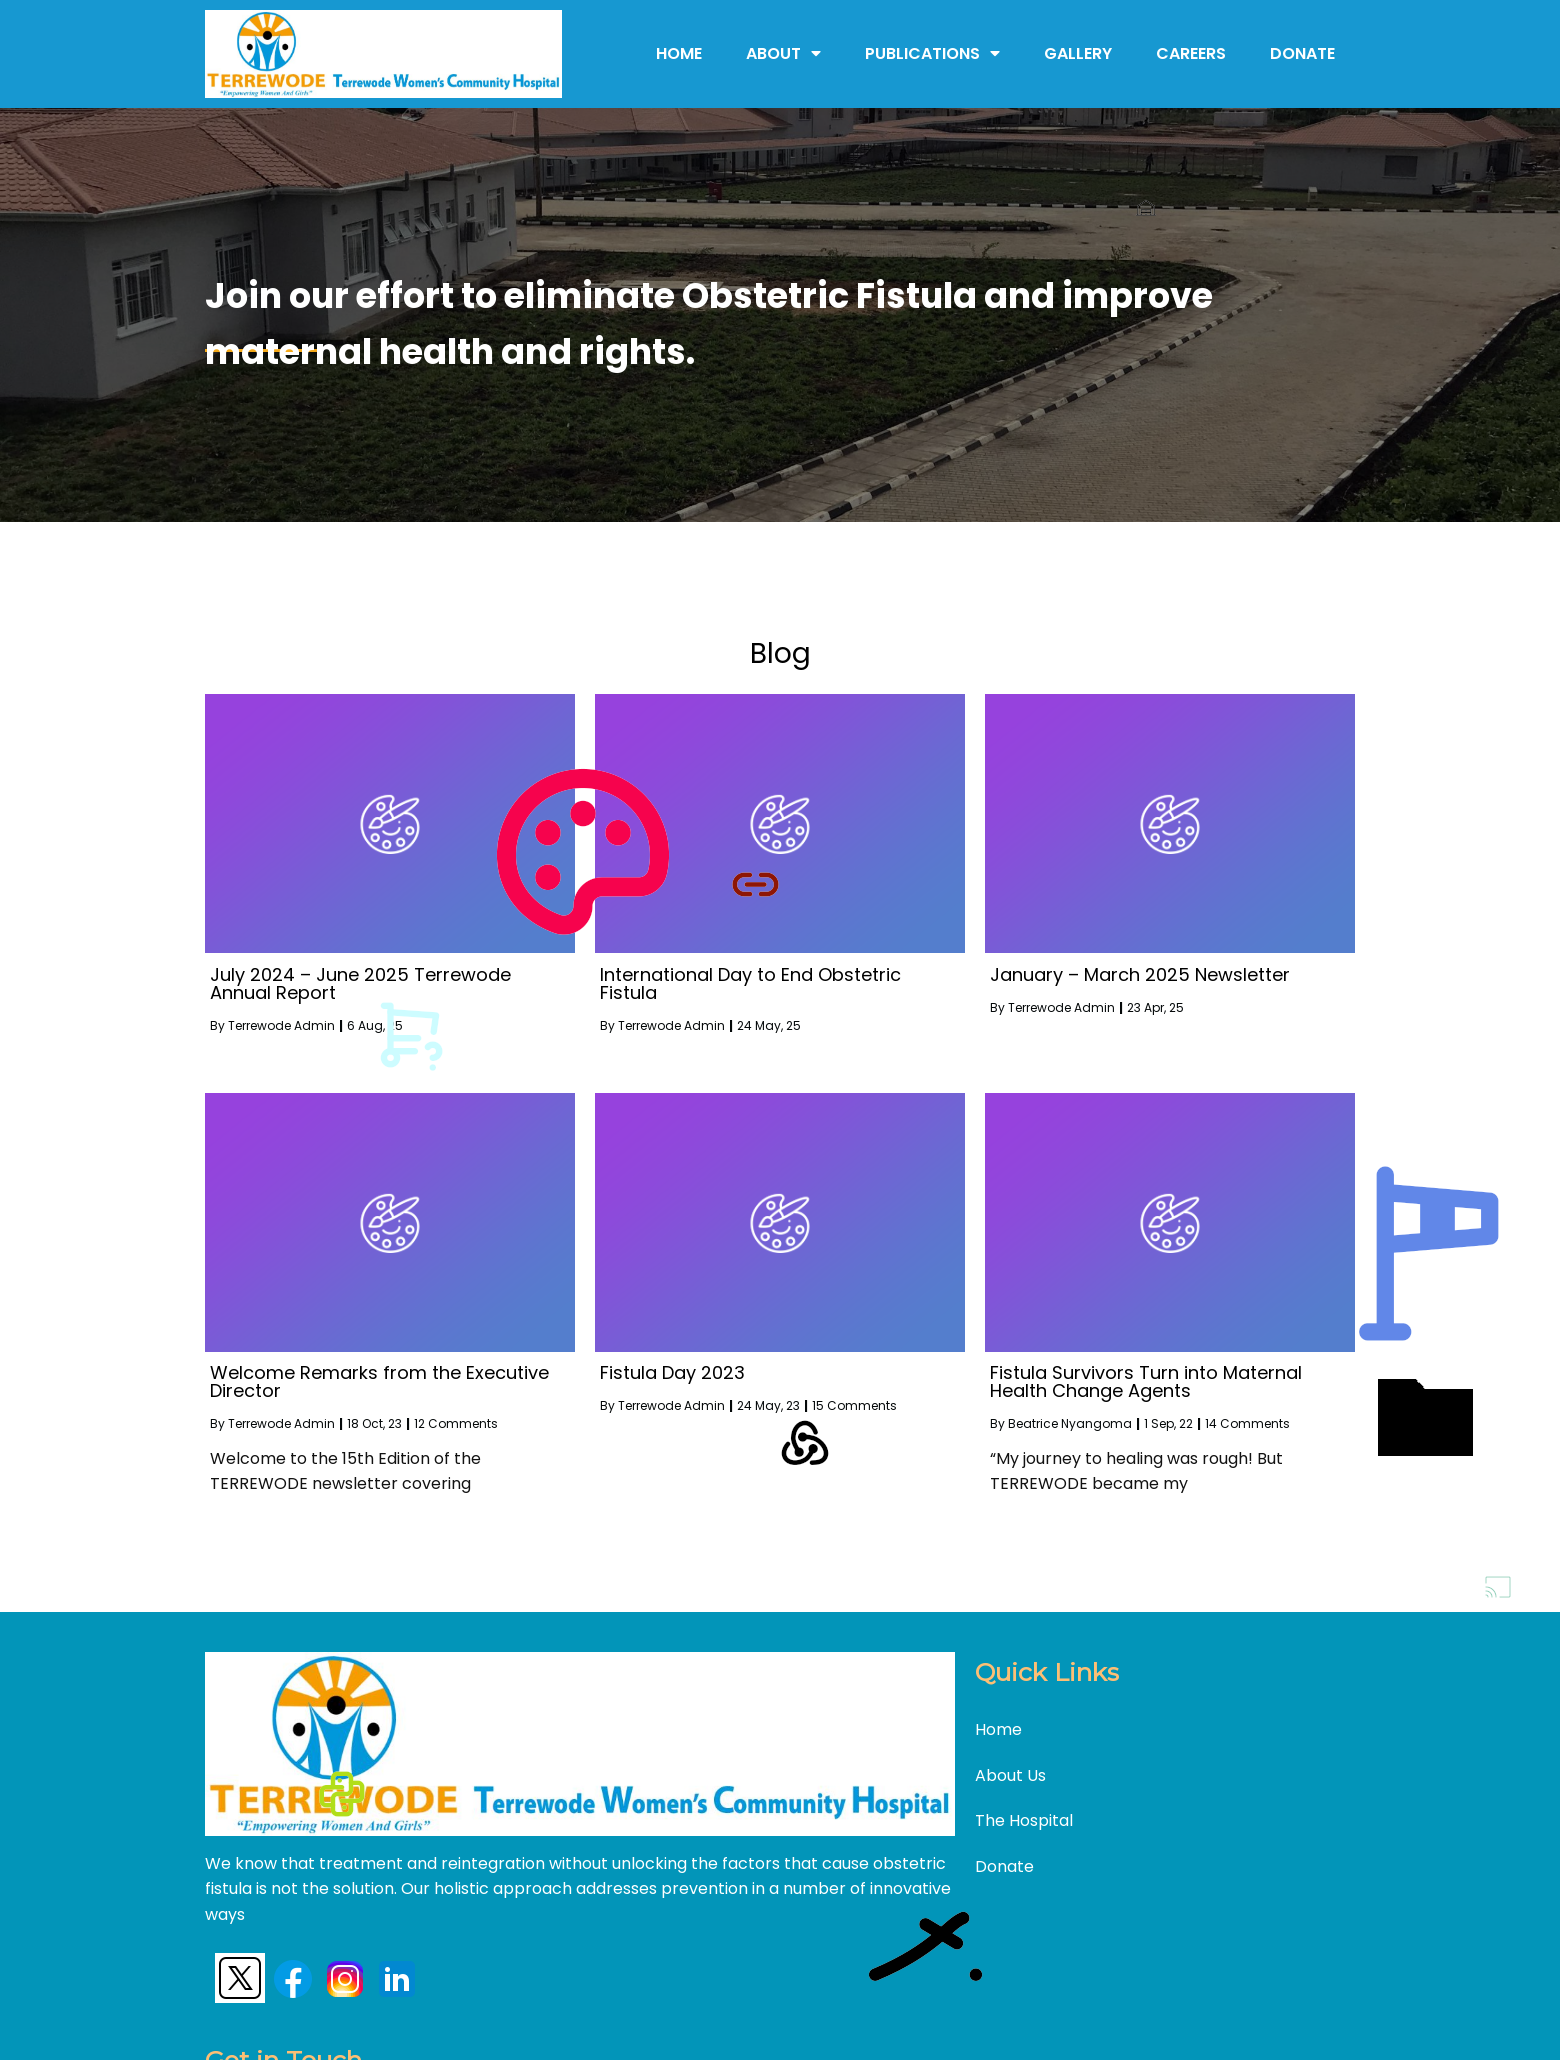  Describe the element at coordinates (805, 1444) in the screenshot. I see `redux state management library logo` at that location.